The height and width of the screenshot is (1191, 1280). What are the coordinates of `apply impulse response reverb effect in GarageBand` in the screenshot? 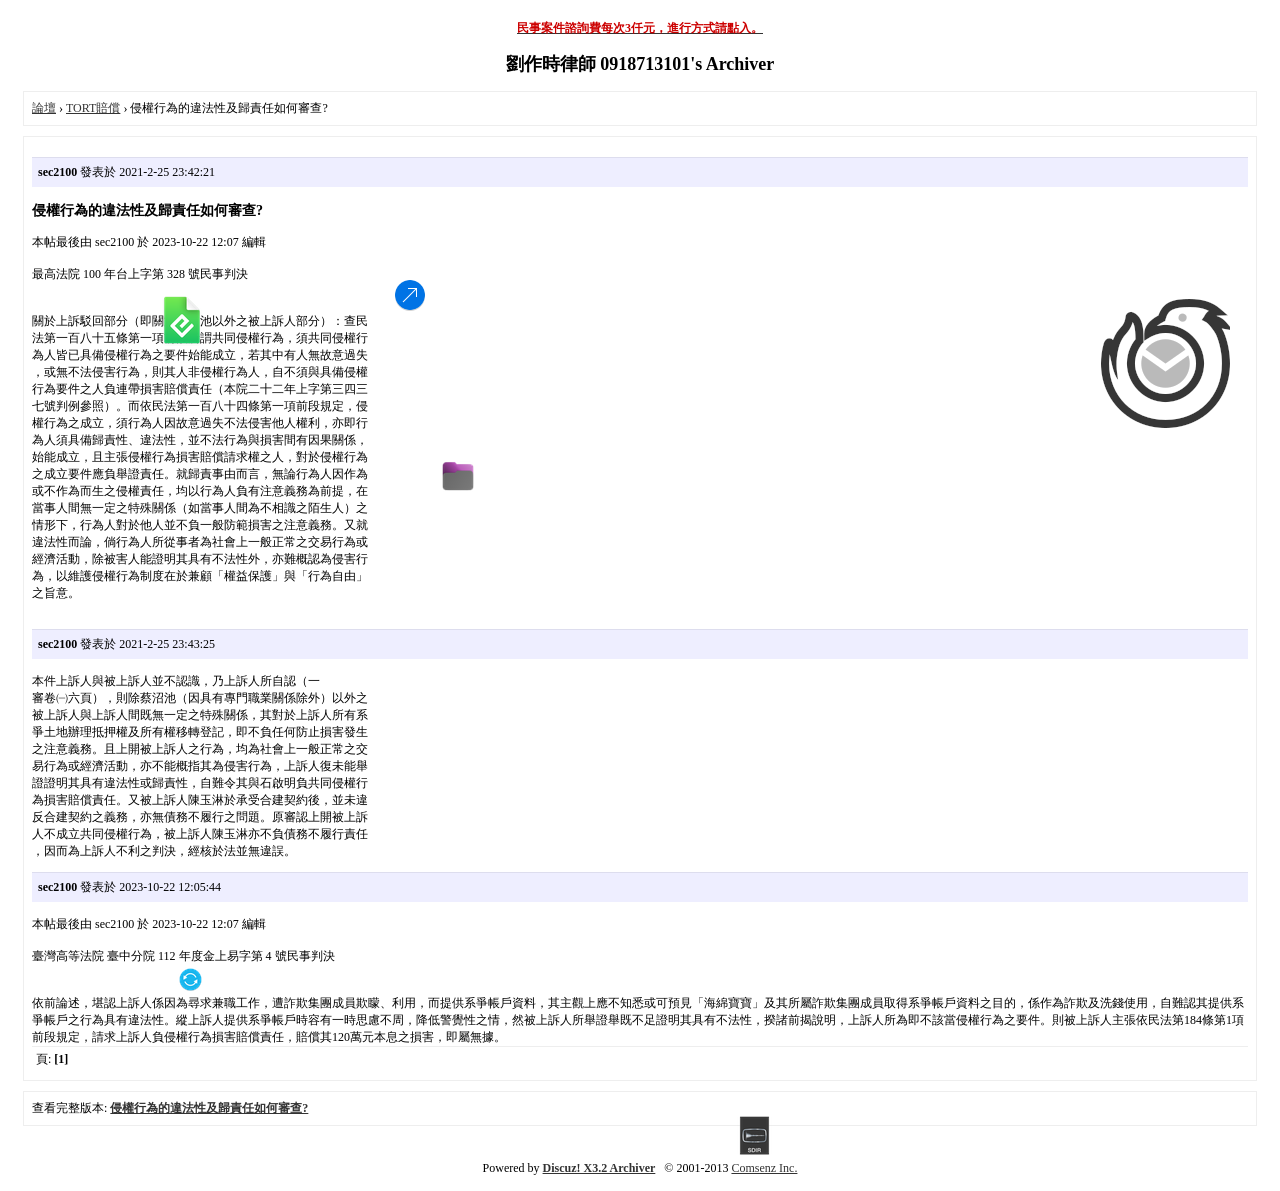 It's located at (754, 1136).